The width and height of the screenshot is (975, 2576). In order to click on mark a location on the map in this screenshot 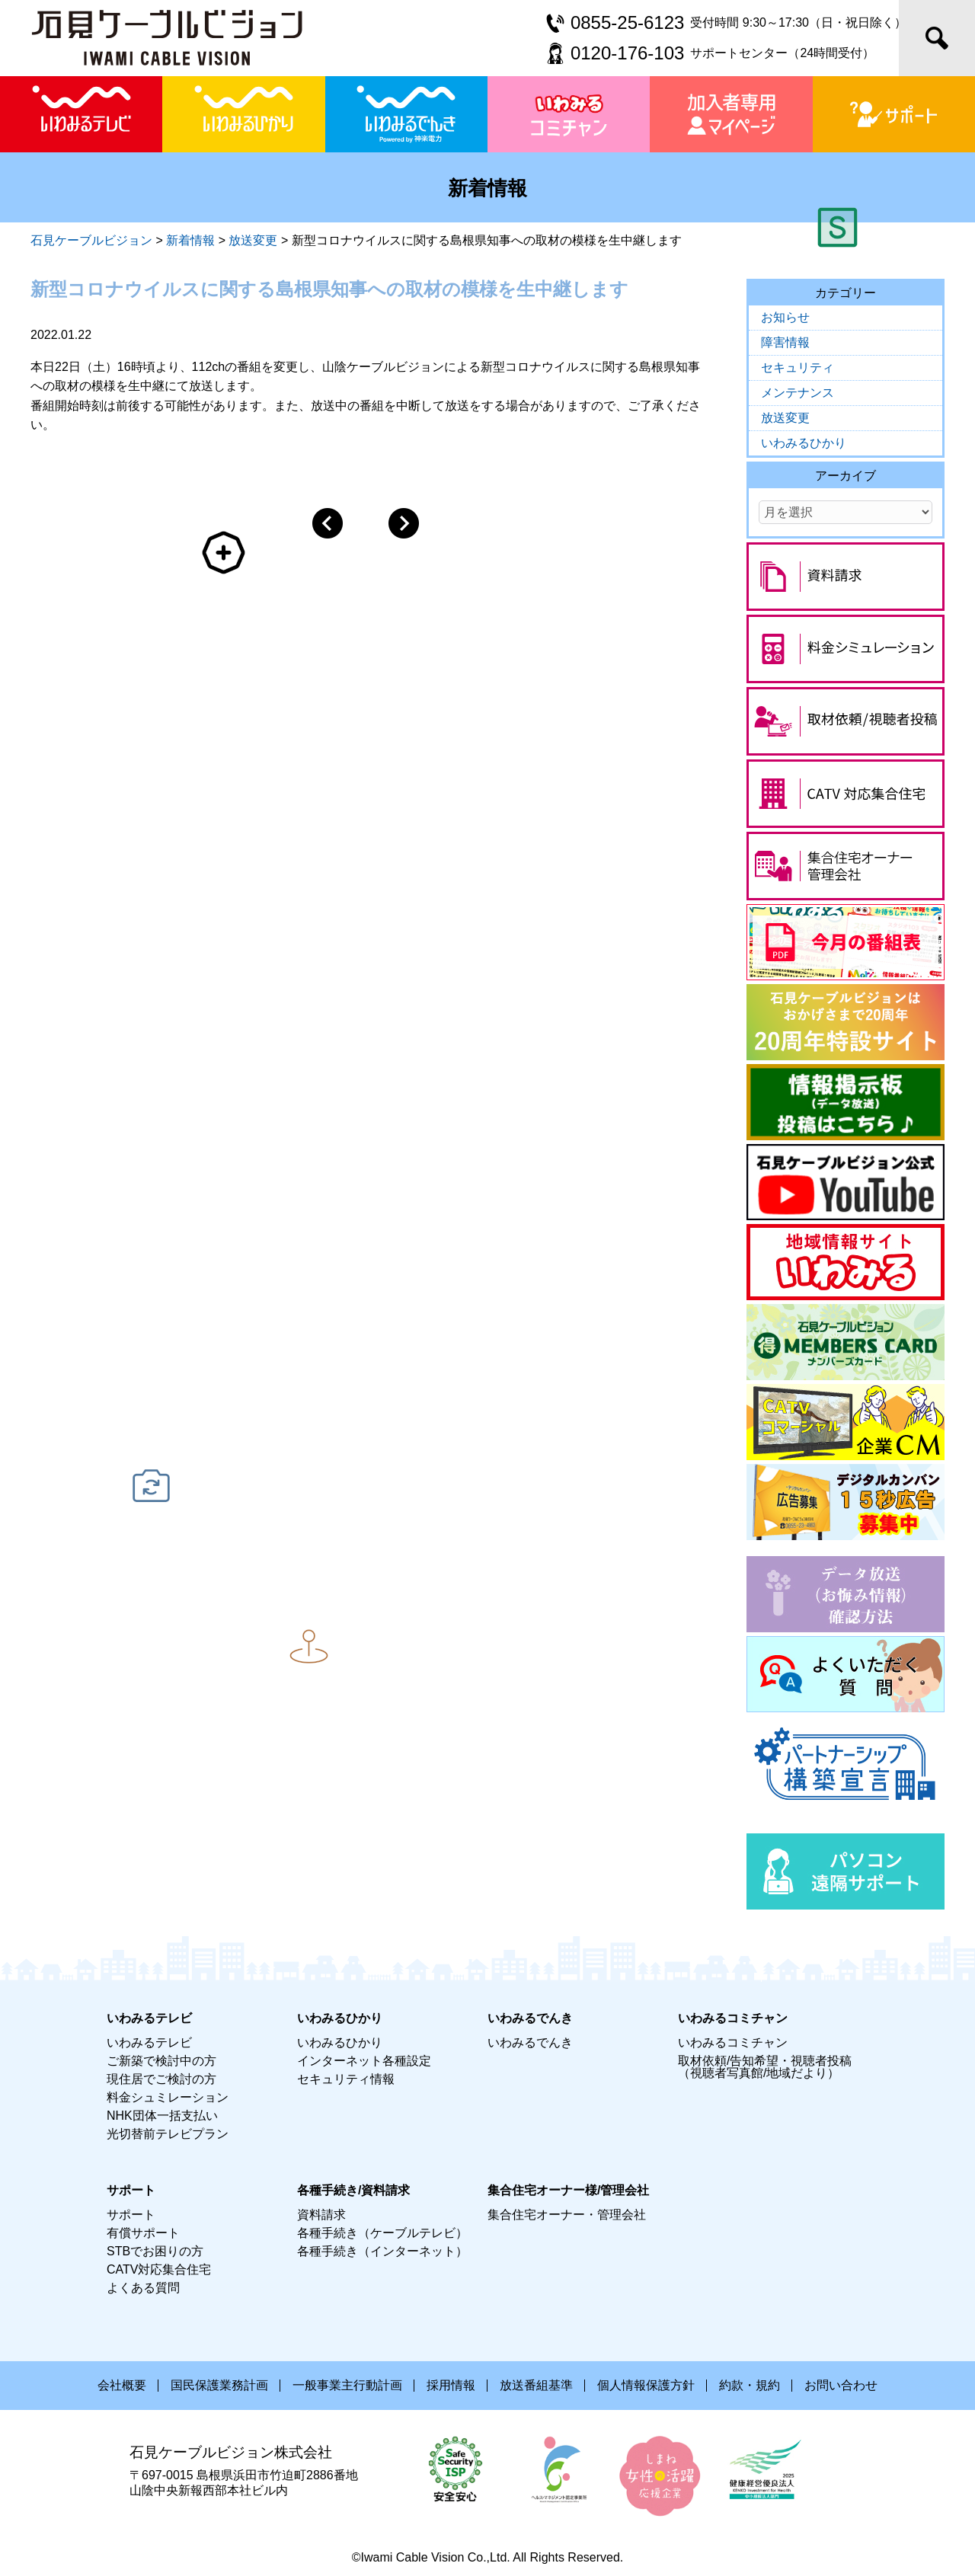, I will do `click(308, 1647)`.